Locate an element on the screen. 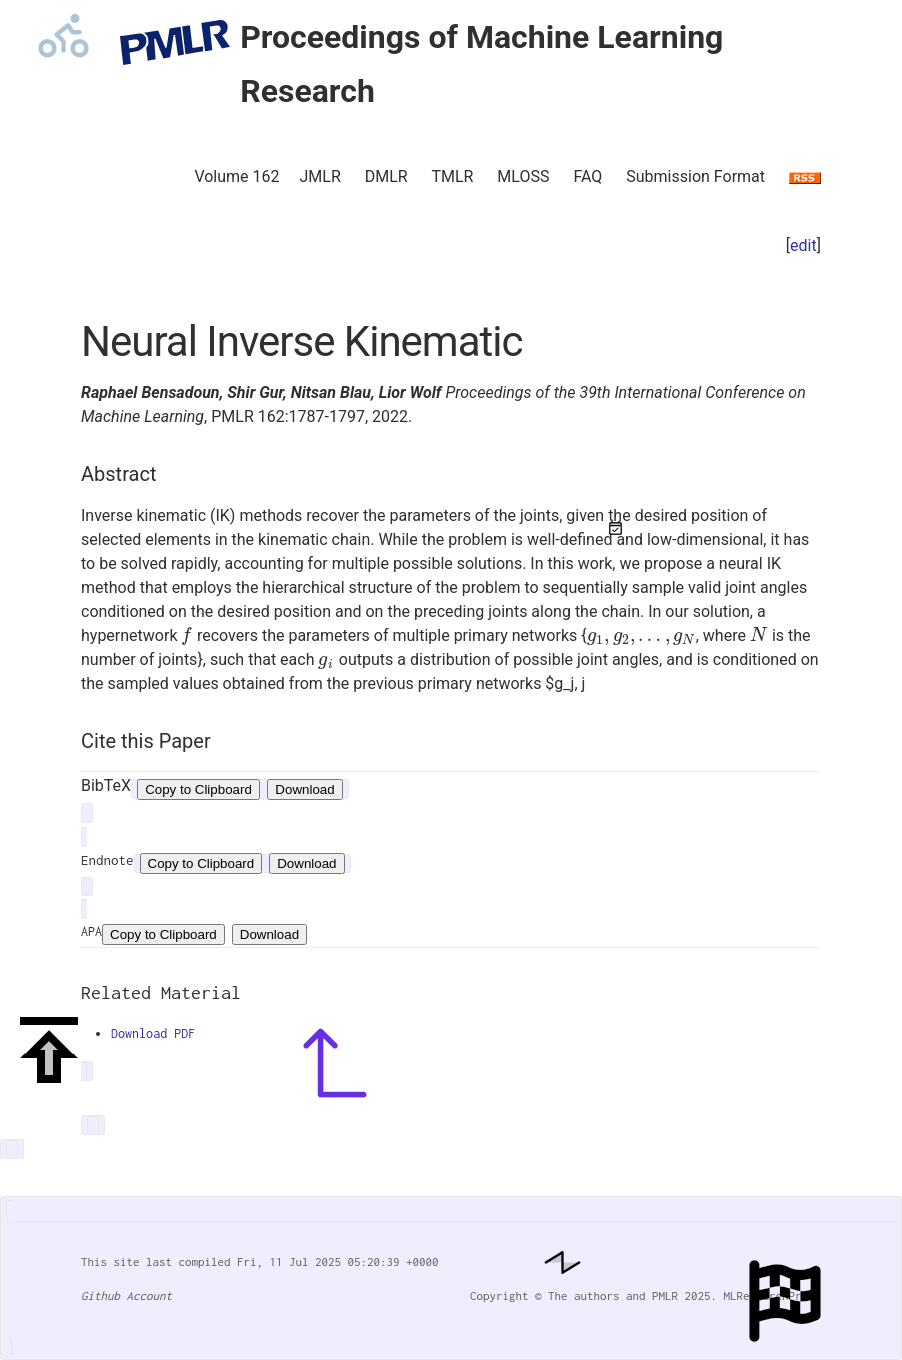 Image resolution: width=902 pixels, height=1360 pixels. event confirmed or scheduled successfully is located at coordinates (615, 528).